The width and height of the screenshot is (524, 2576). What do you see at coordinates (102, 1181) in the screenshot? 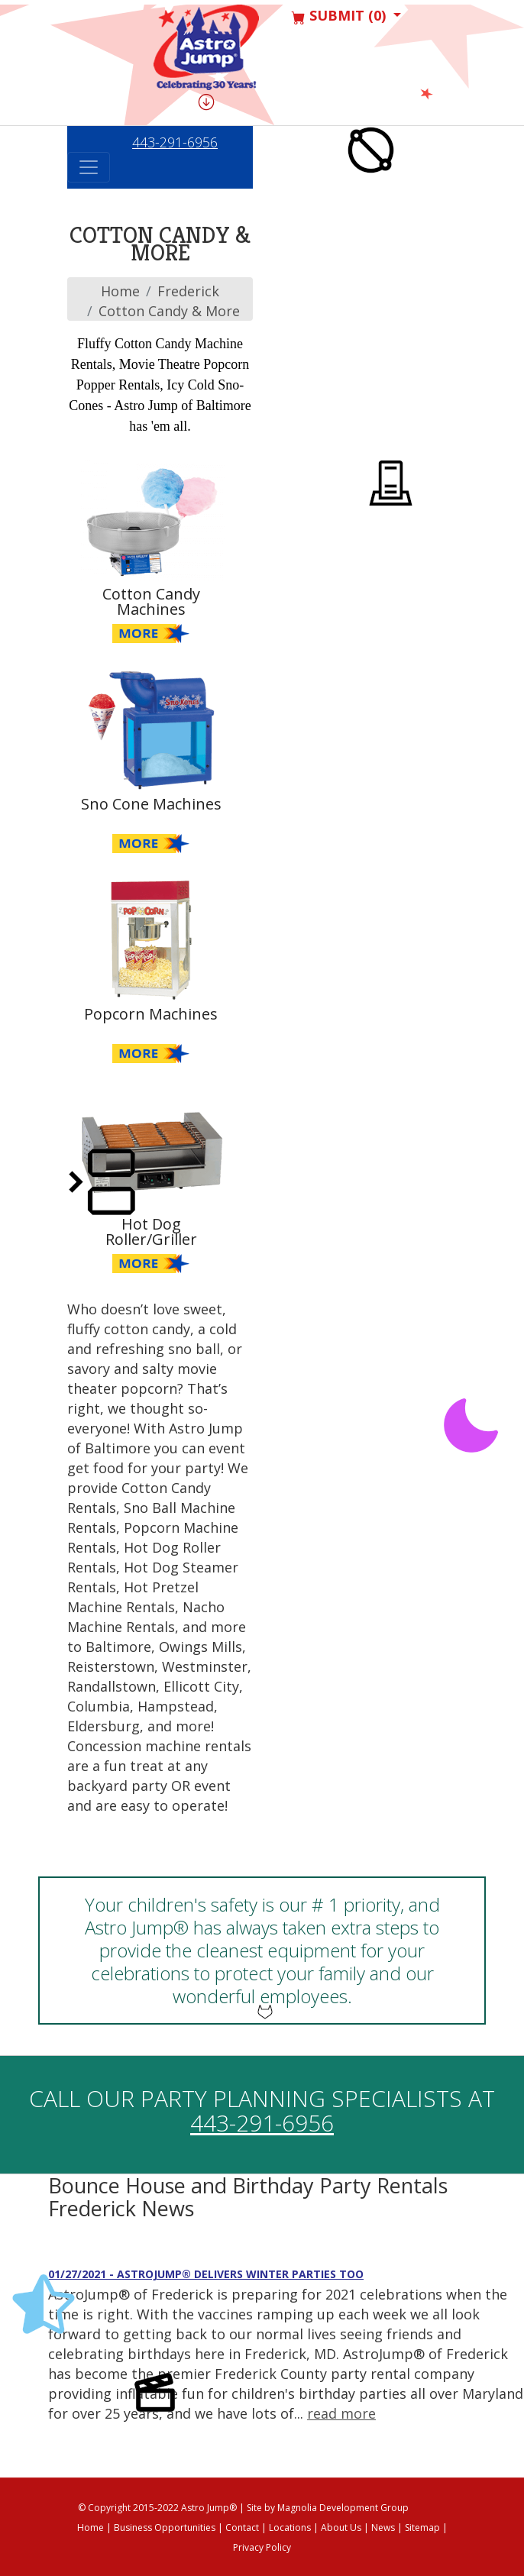
I see `insert a new item between existing elements` at bounding box center [102, 1181].